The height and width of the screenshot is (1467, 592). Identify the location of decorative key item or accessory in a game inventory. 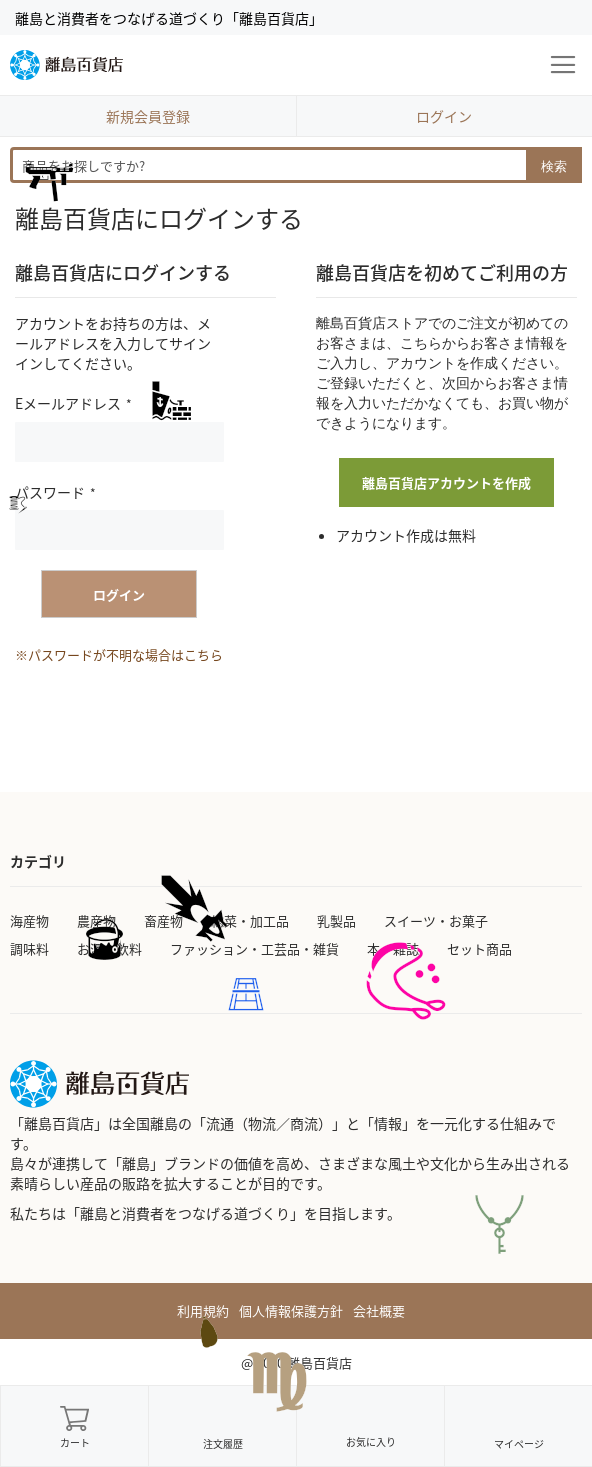
(499, 1224).